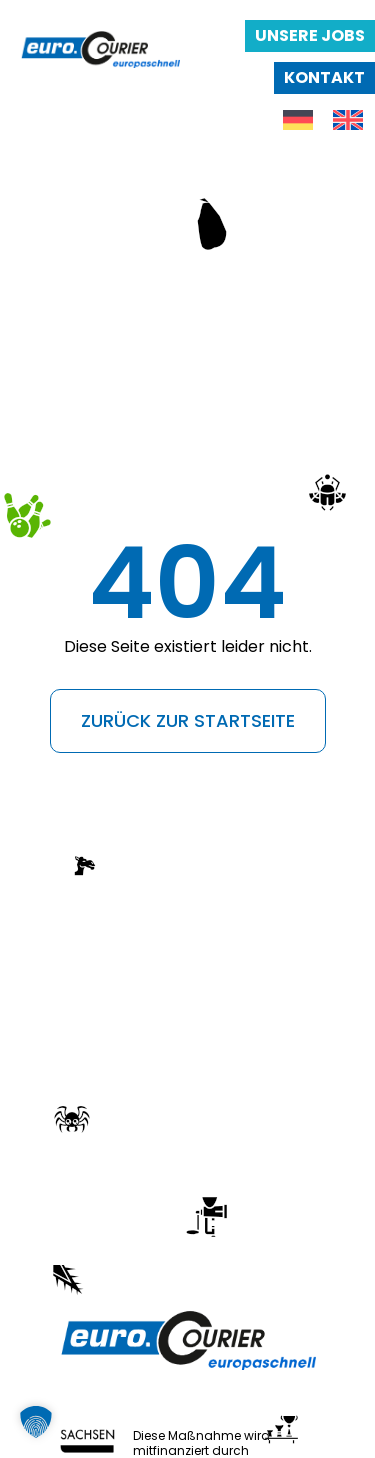 Image resolution: width=375 pixels, height=1458 pixels. Describe the element at coordinates (27, 515) in the screenshot. I see `indicates a strike in a bowling game` at that location.